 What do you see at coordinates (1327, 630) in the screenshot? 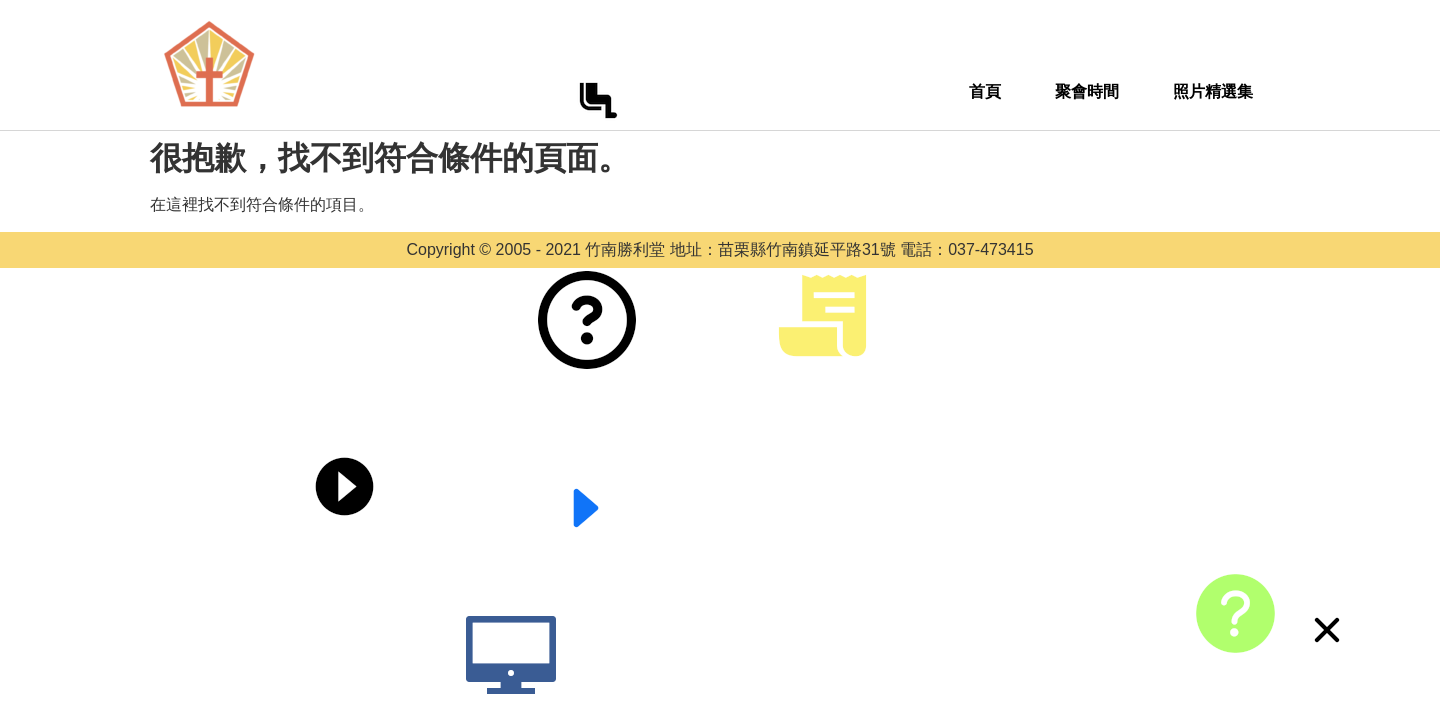
I see `close the current window or dialog` at bounding box center [1327, 630].